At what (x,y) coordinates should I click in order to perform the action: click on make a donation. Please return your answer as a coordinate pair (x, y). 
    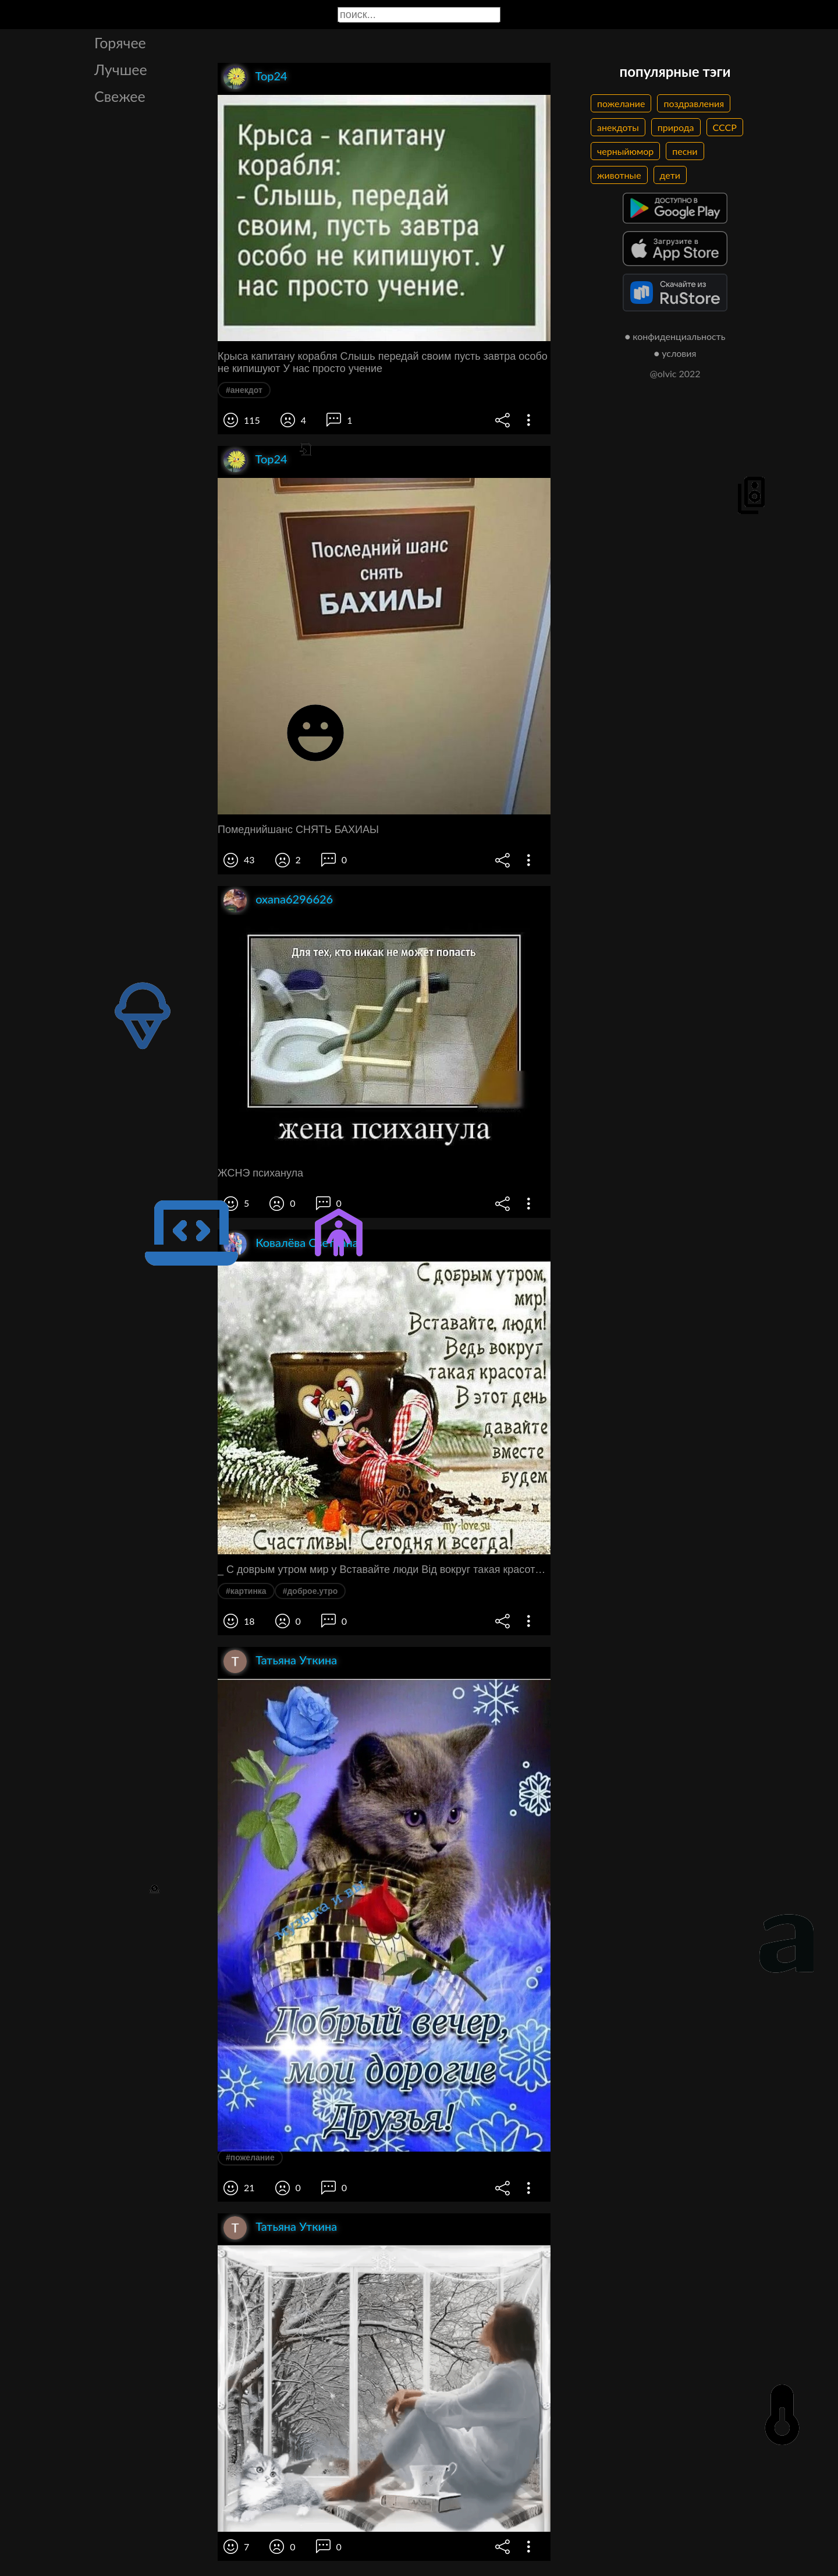
    Looking at the image, I should click on (154, 1888).